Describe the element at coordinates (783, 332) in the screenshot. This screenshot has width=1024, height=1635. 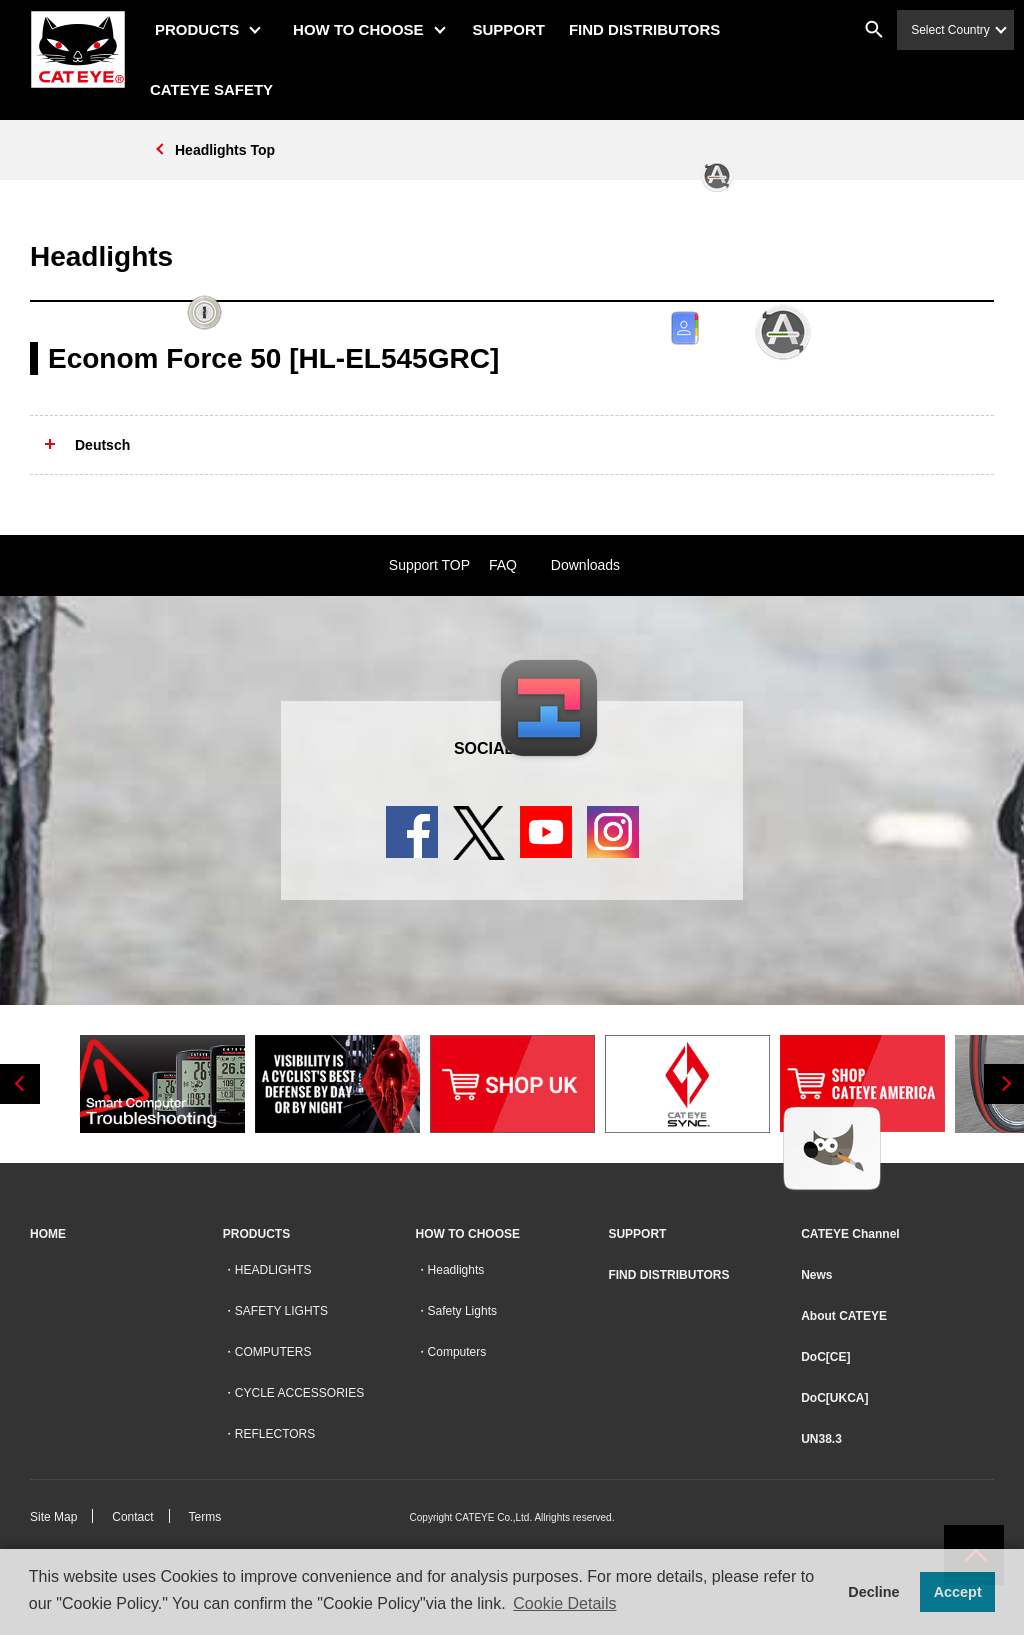
I see `check for available software updates` at that location.